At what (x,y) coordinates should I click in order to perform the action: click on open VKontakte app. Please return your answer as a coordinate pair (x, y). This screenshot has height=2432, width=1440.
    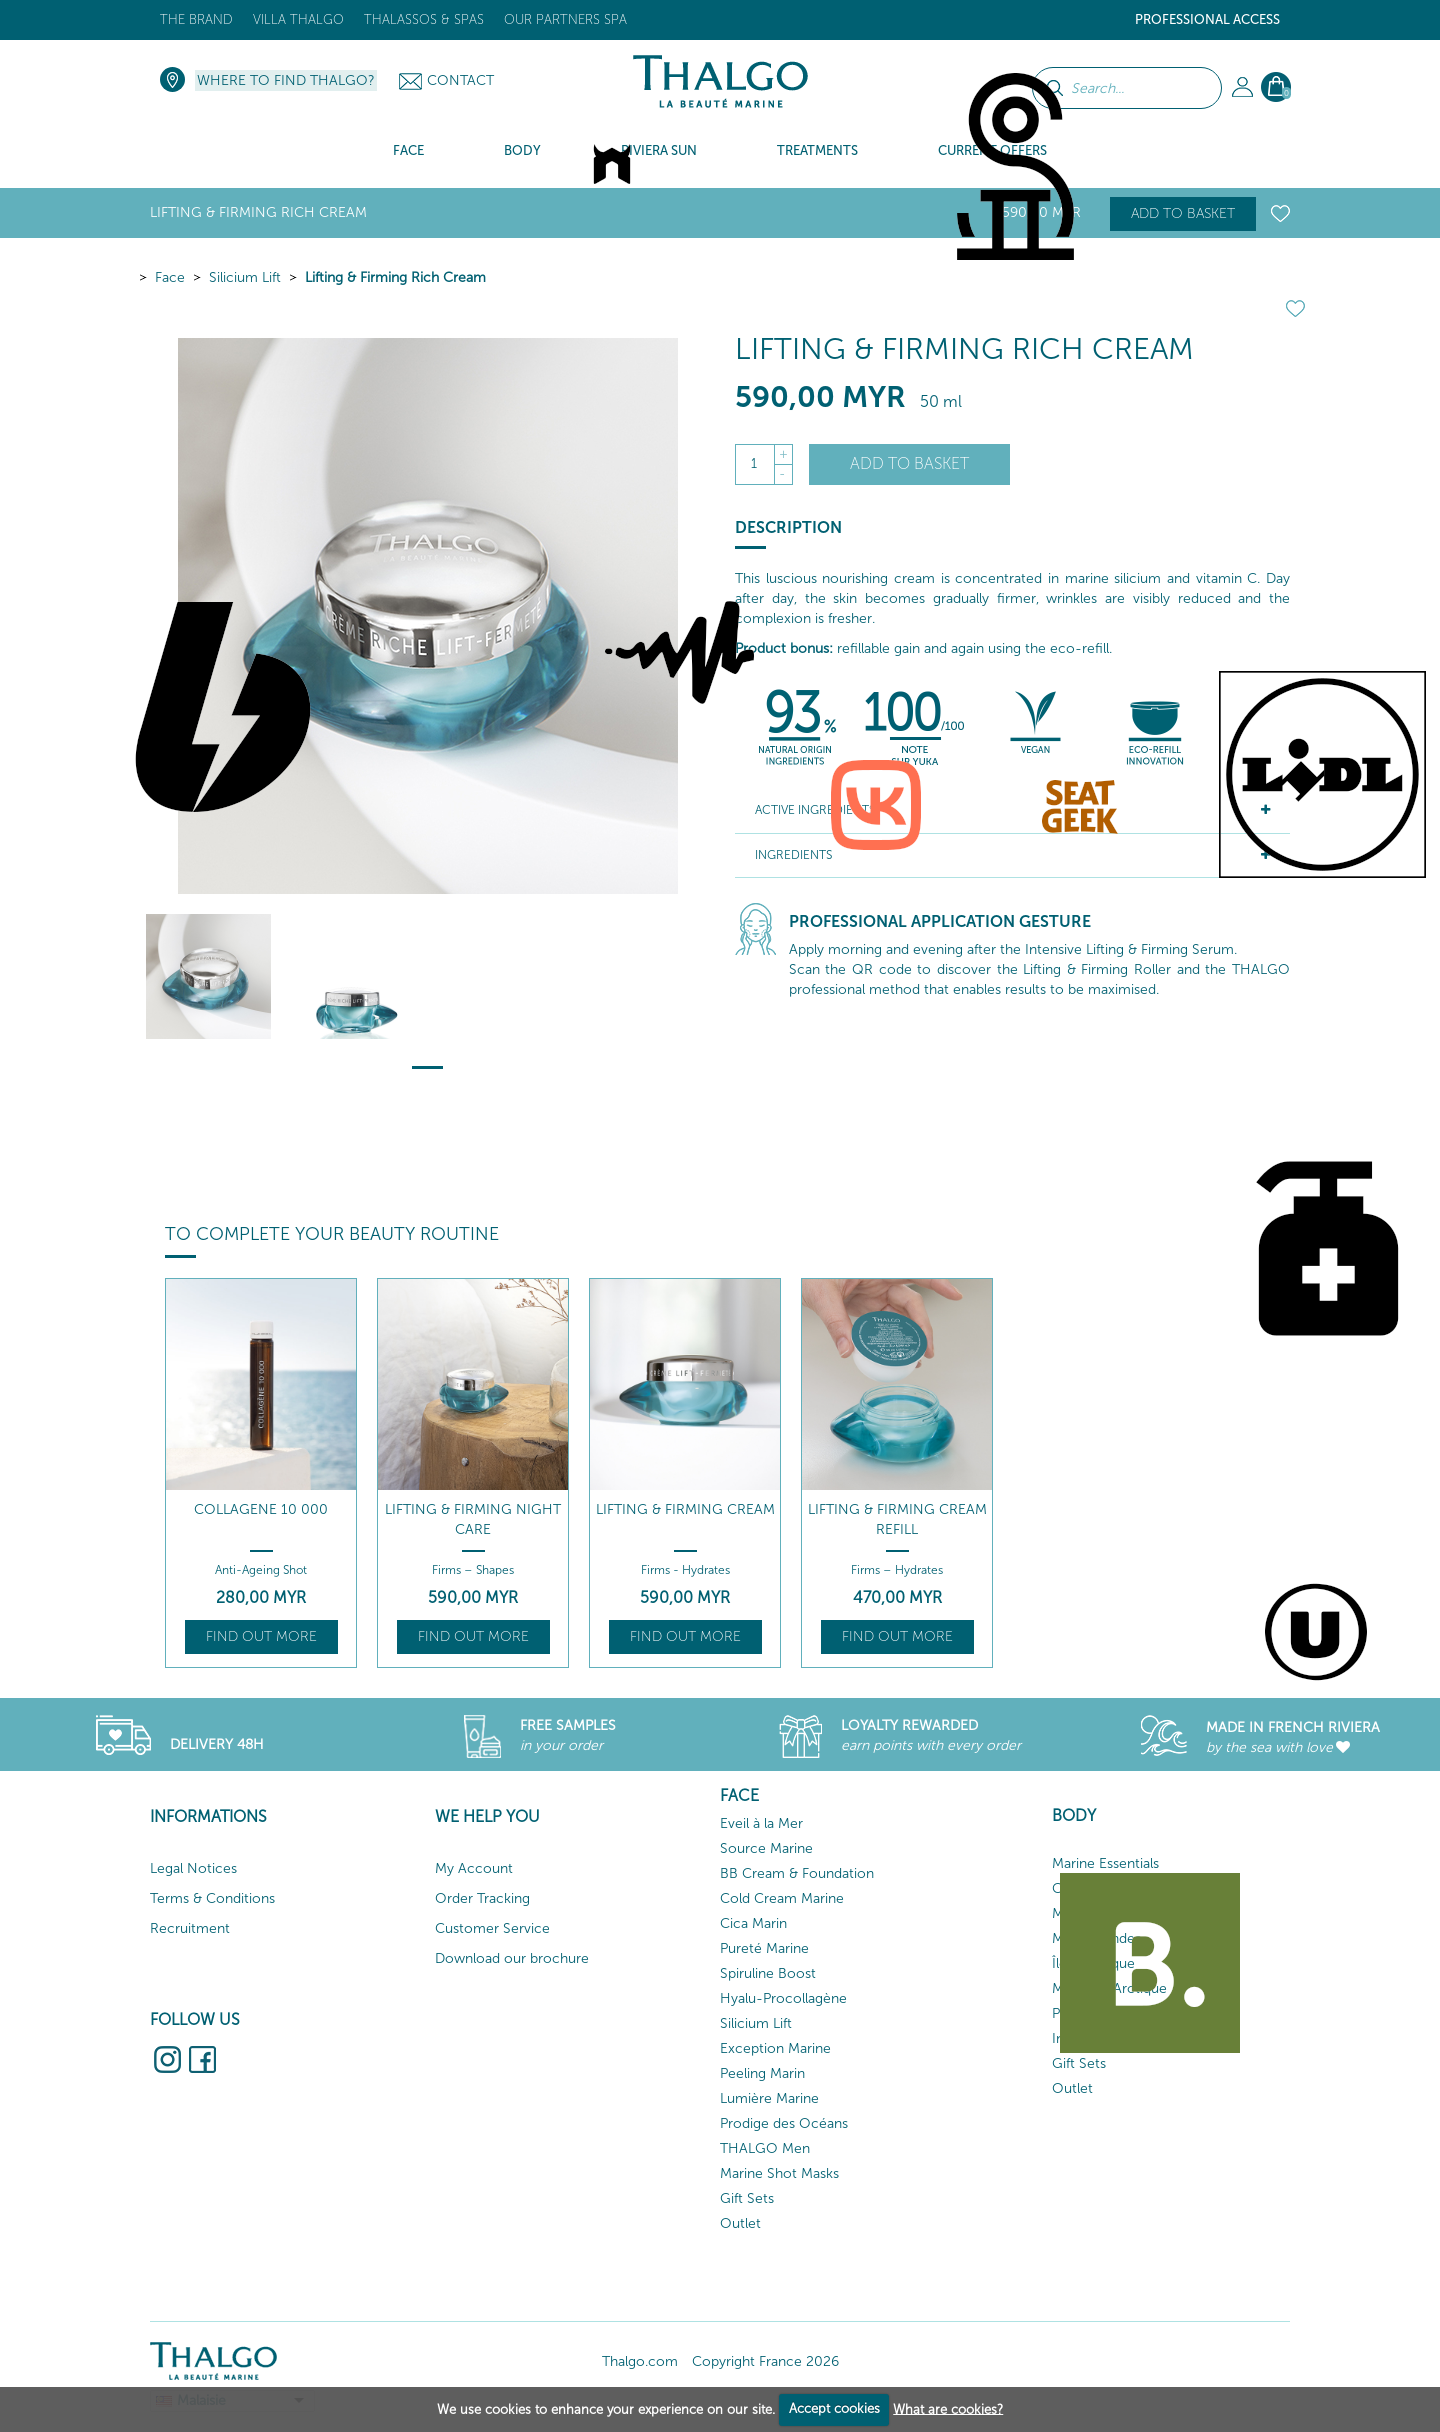
    Looking at the image, I should click on (876, 805).